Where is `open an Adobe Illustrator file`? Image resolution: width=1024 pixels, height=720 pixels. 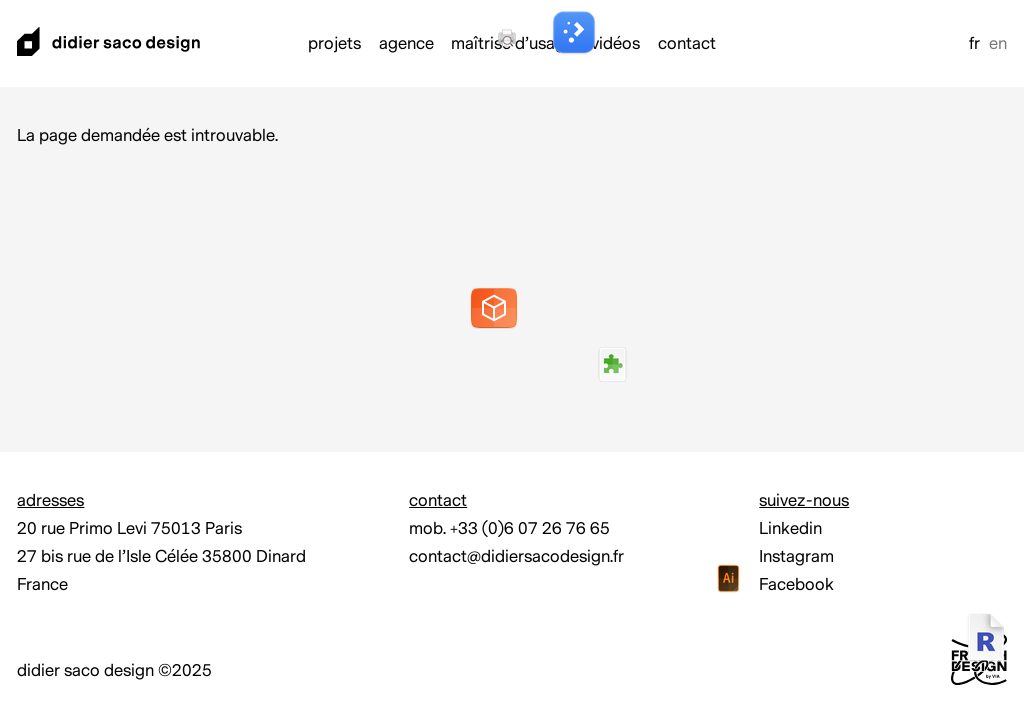
open an Adobe Illustrator file is located at coordinates (728, 578).